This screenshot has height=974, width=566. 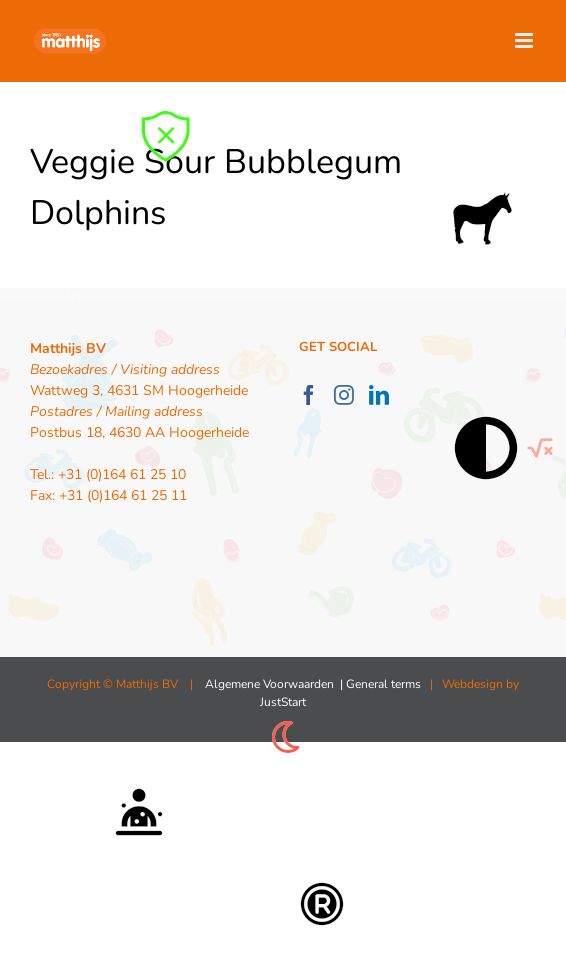 I want to click on visit Sticker Mule website or app, so click(x=482, y=218).